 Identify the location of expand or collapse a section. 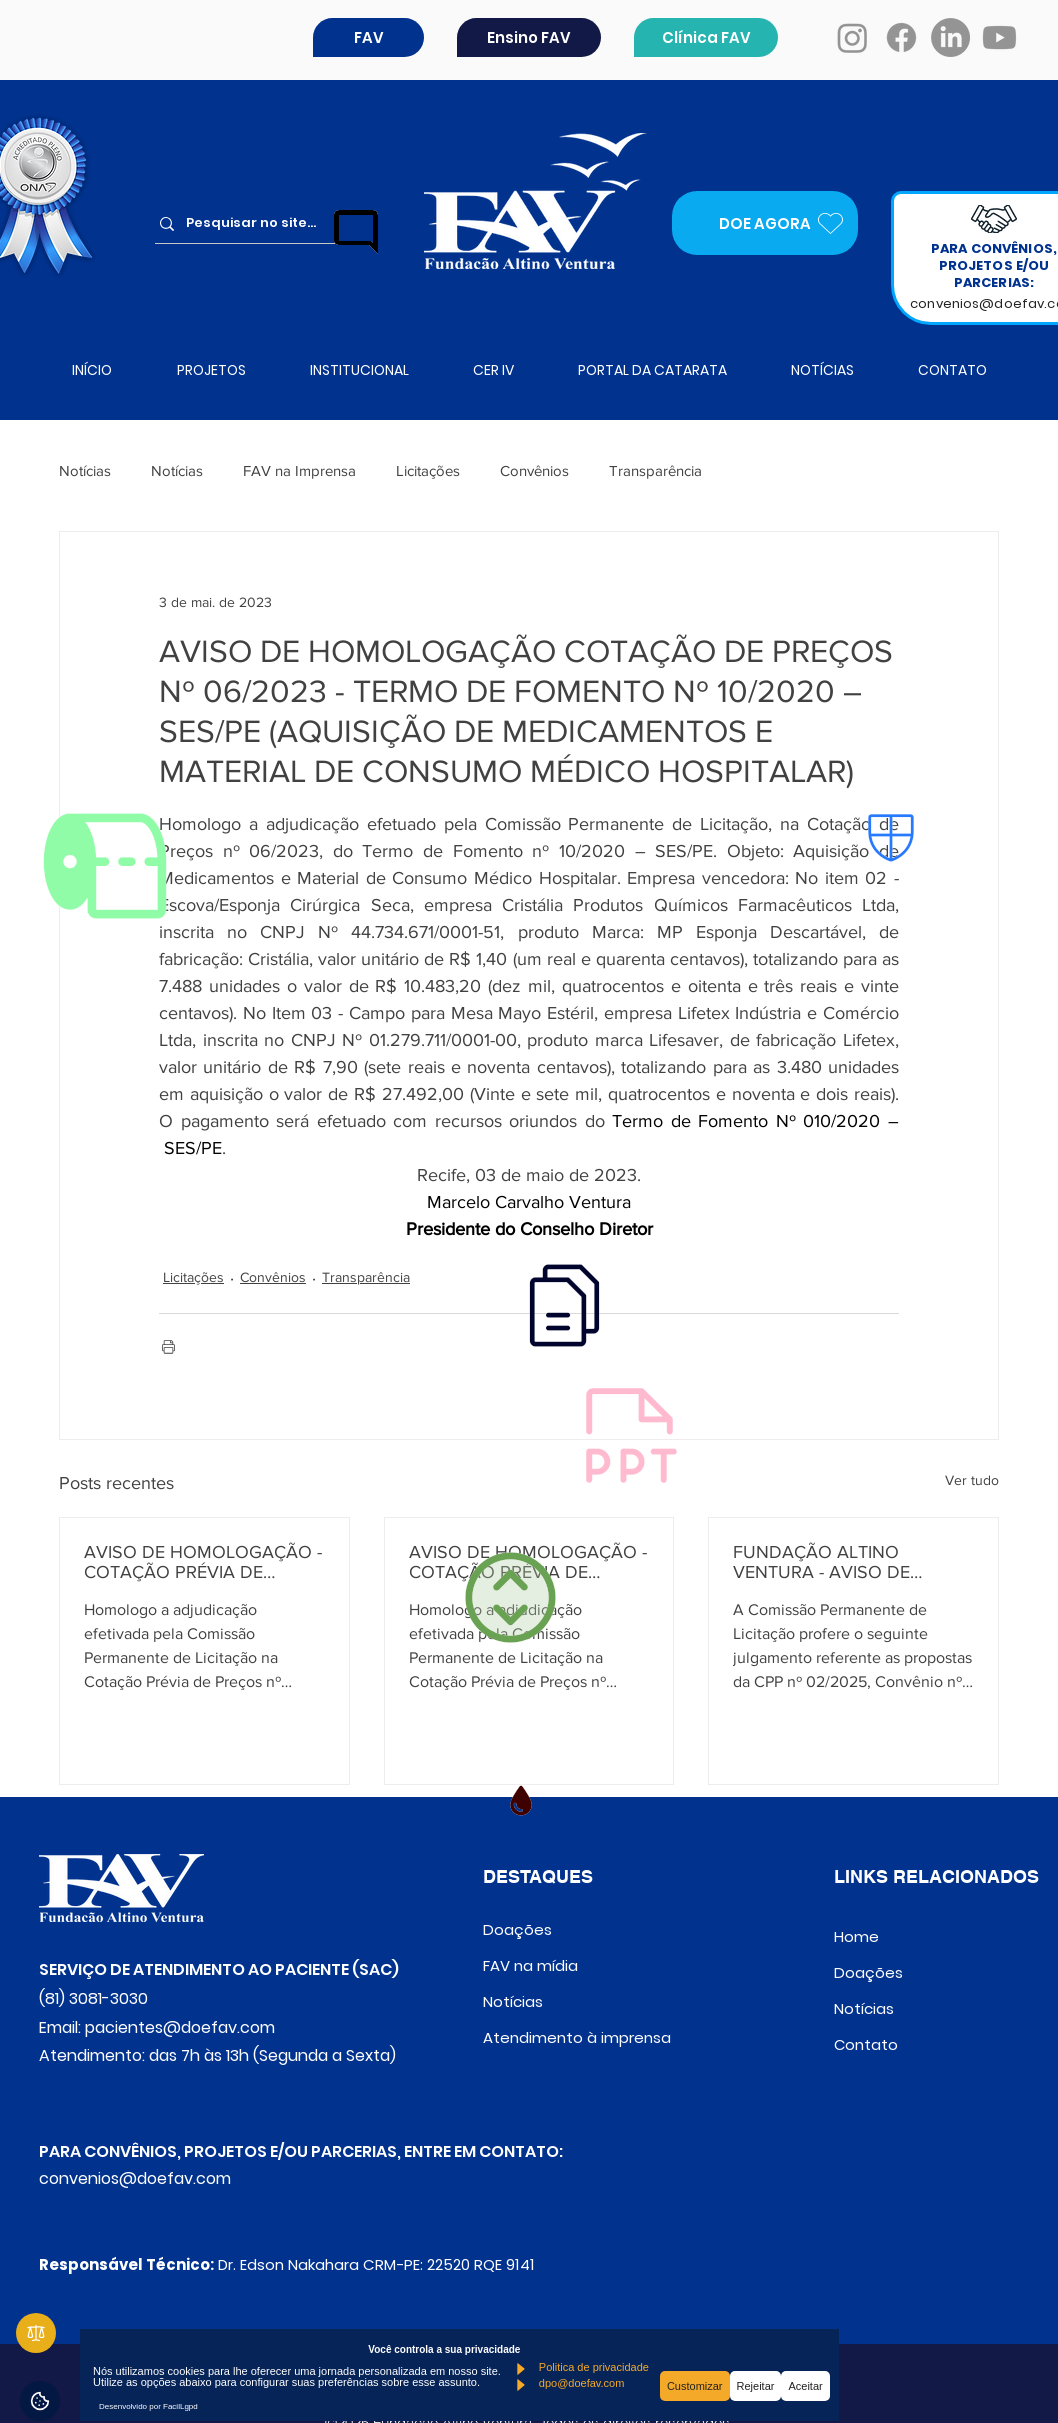
(510, 1597).